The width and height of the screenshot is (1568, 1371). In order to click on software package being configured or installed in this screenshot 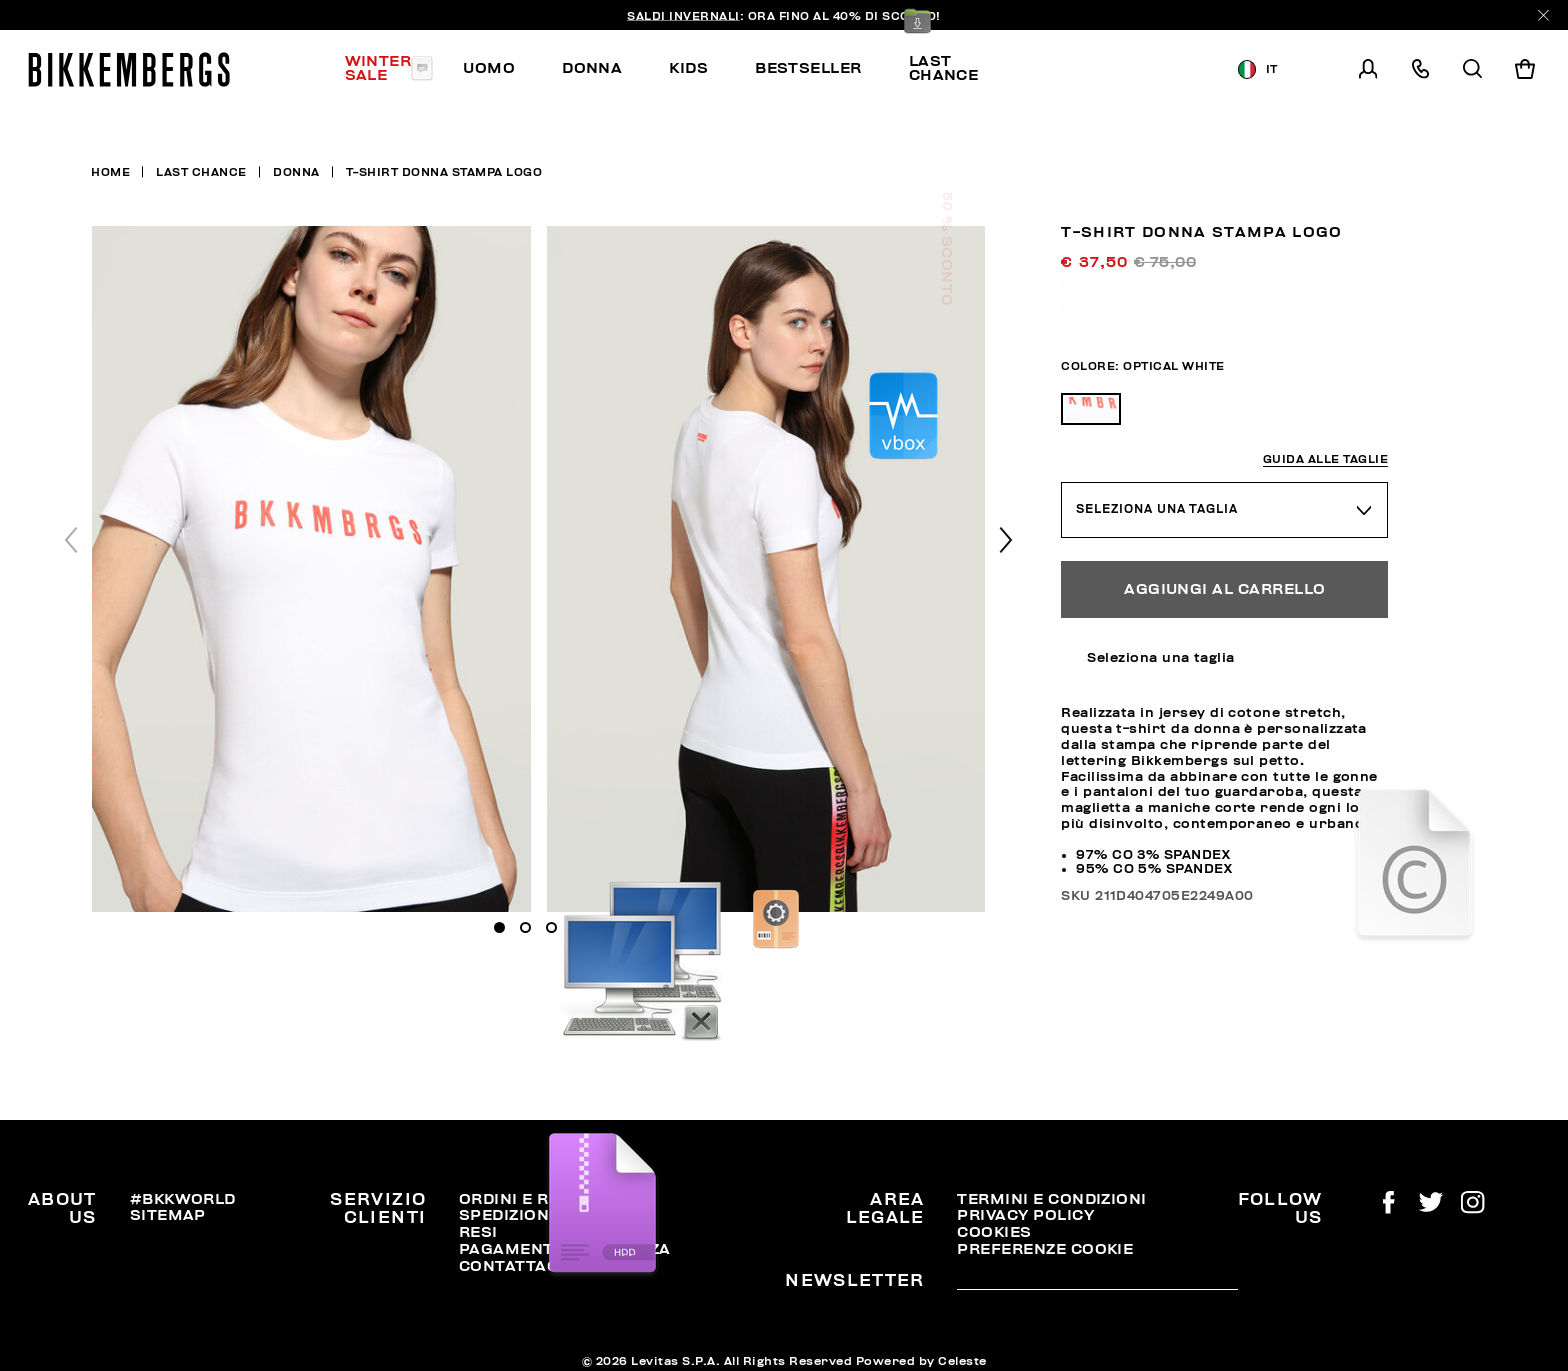, I will do `click(776, 919)`.